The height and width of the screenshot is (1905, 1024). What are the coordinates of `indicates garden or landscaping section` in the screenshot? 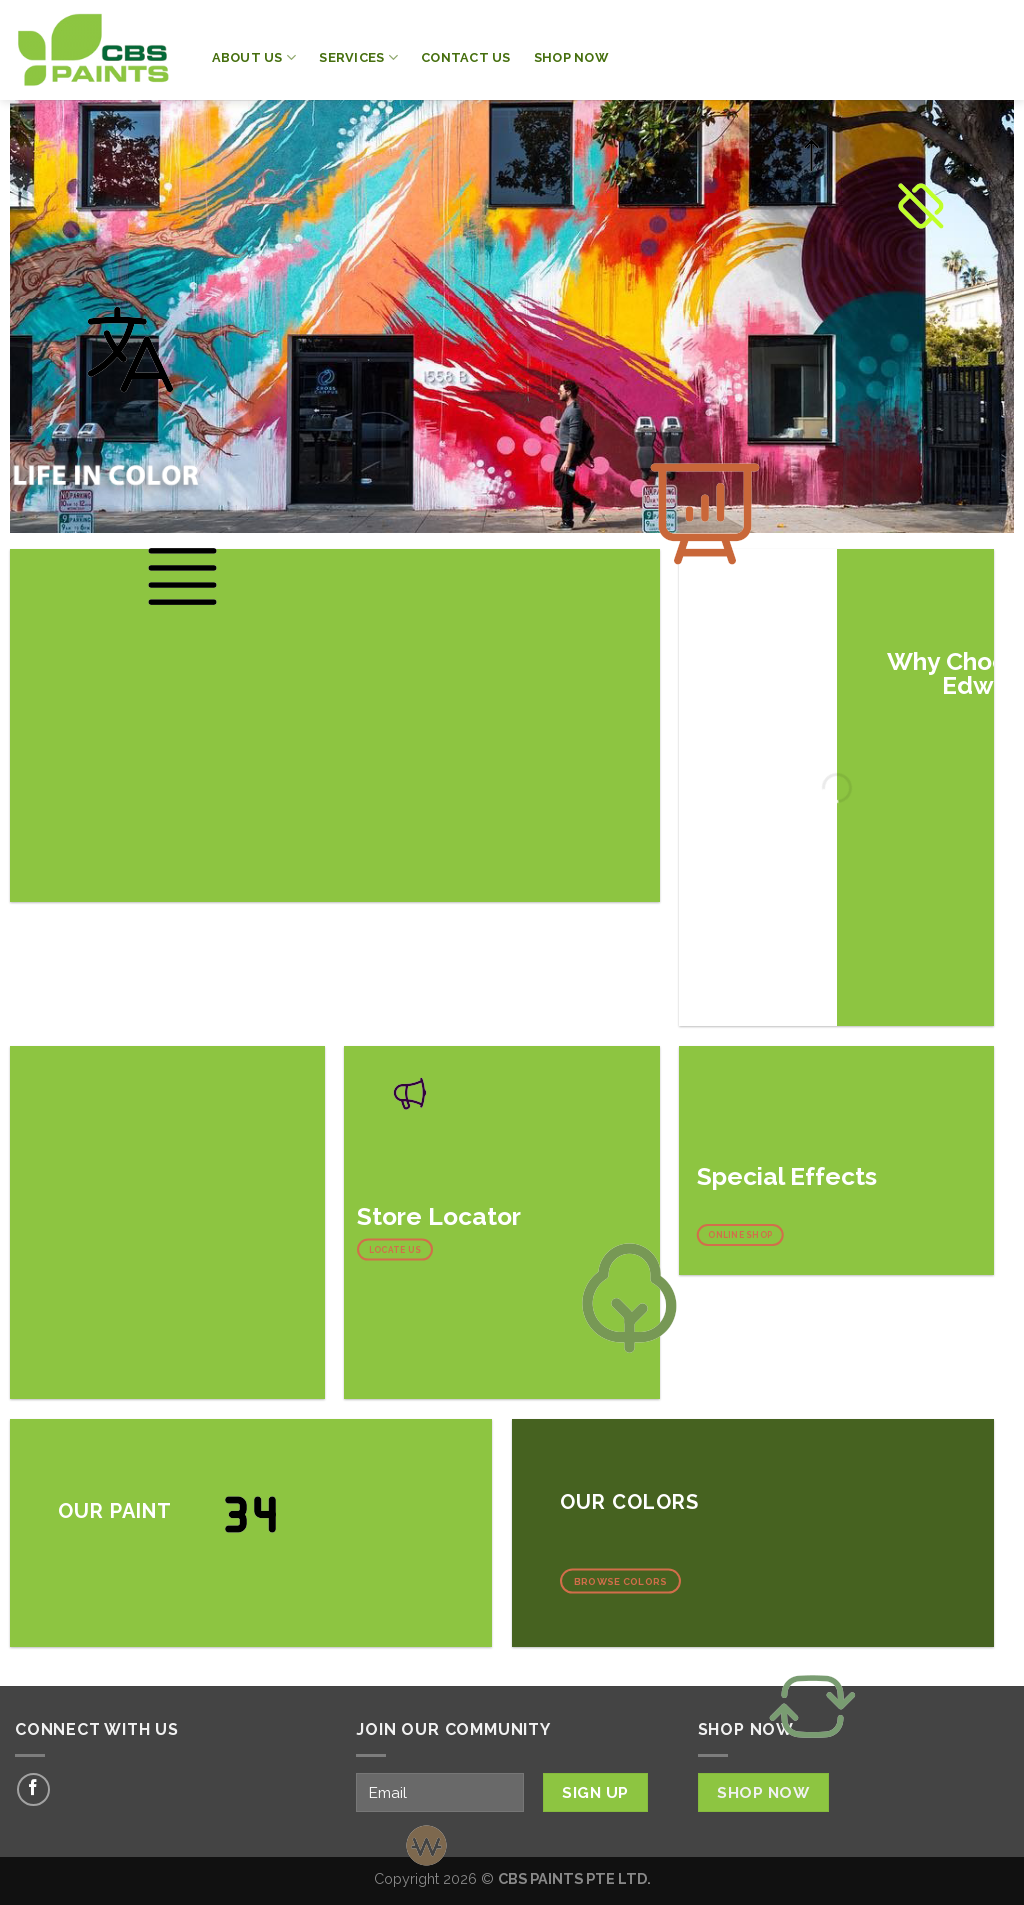 It's located at (629, 1295).